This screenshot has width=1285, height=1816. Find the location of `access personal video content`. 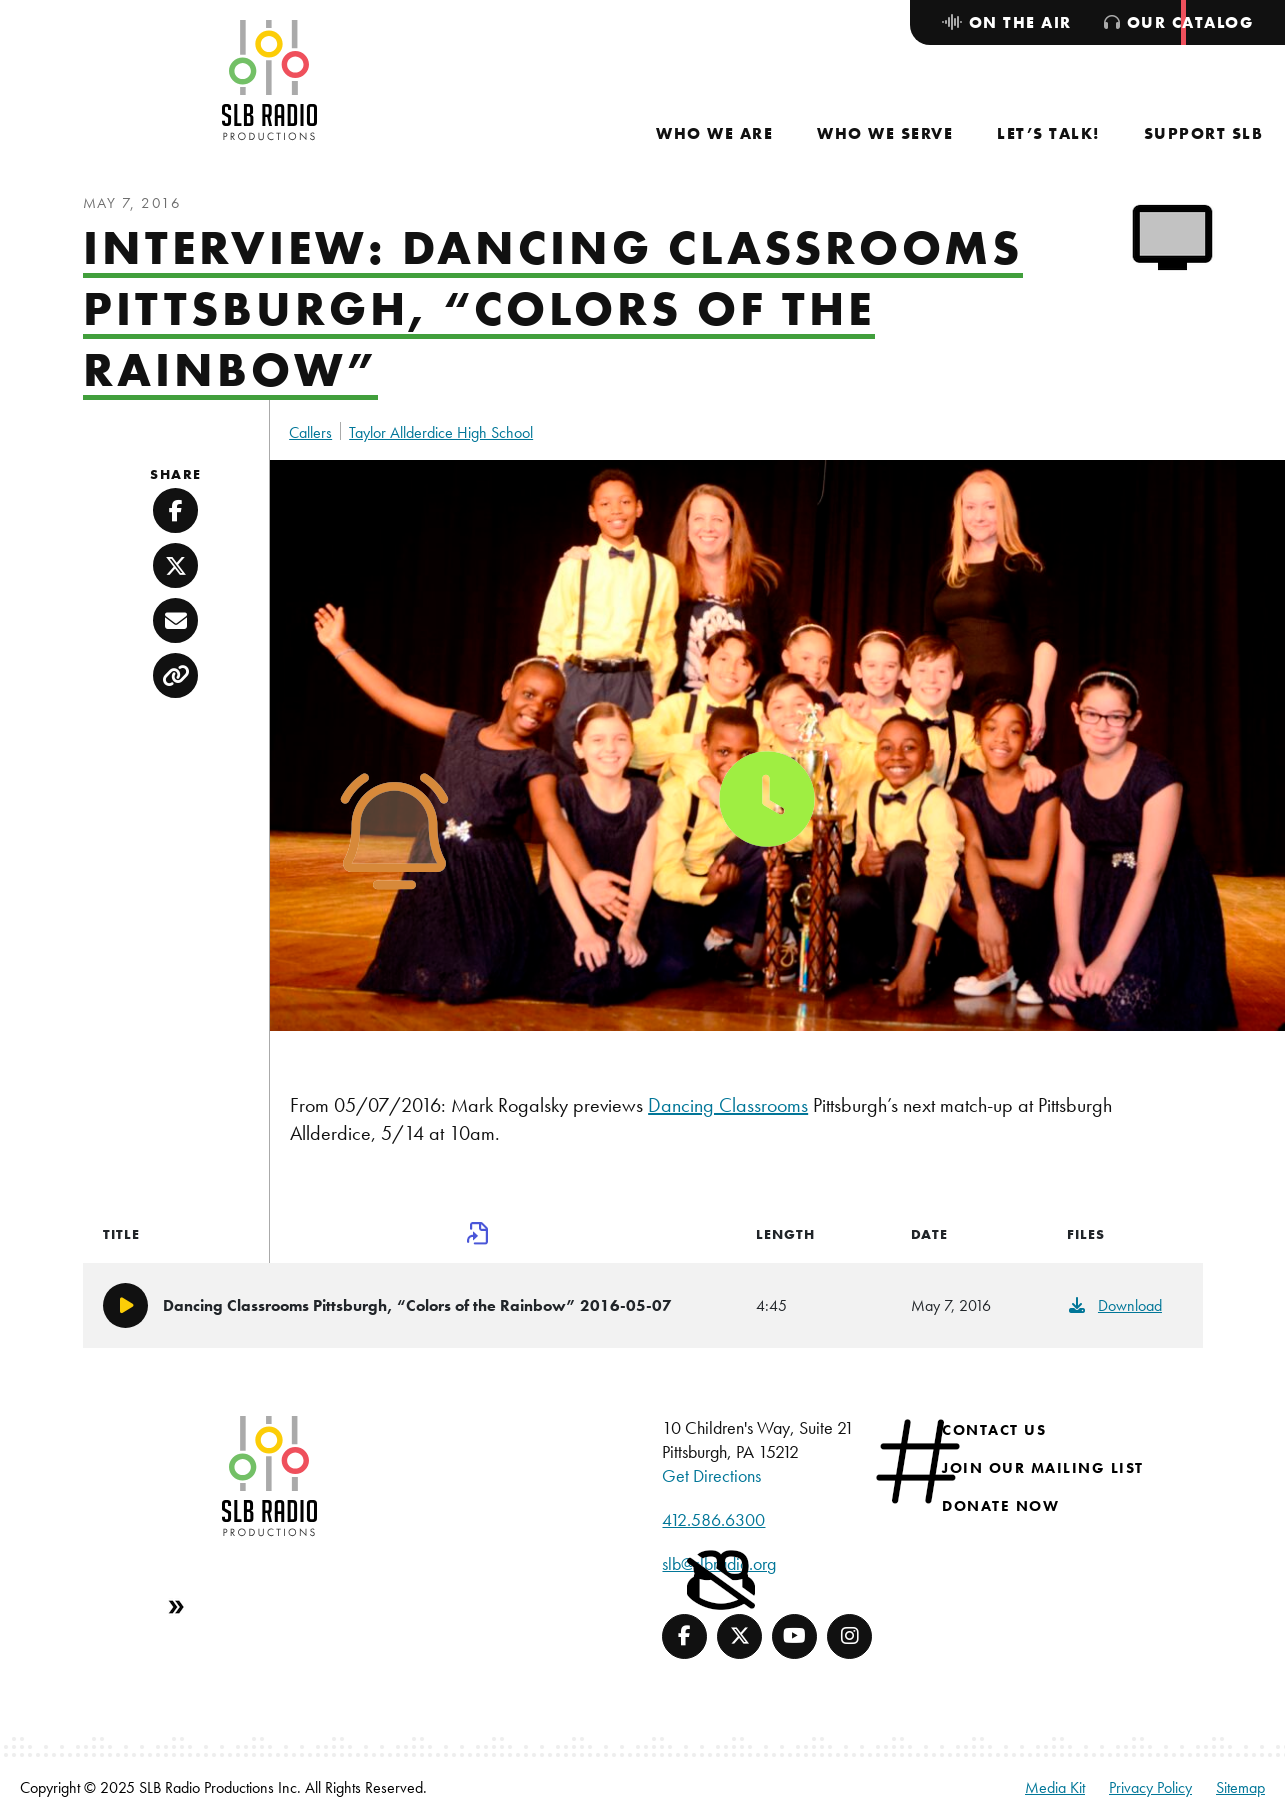

access personal video content is located at coordinates (1172, 237).